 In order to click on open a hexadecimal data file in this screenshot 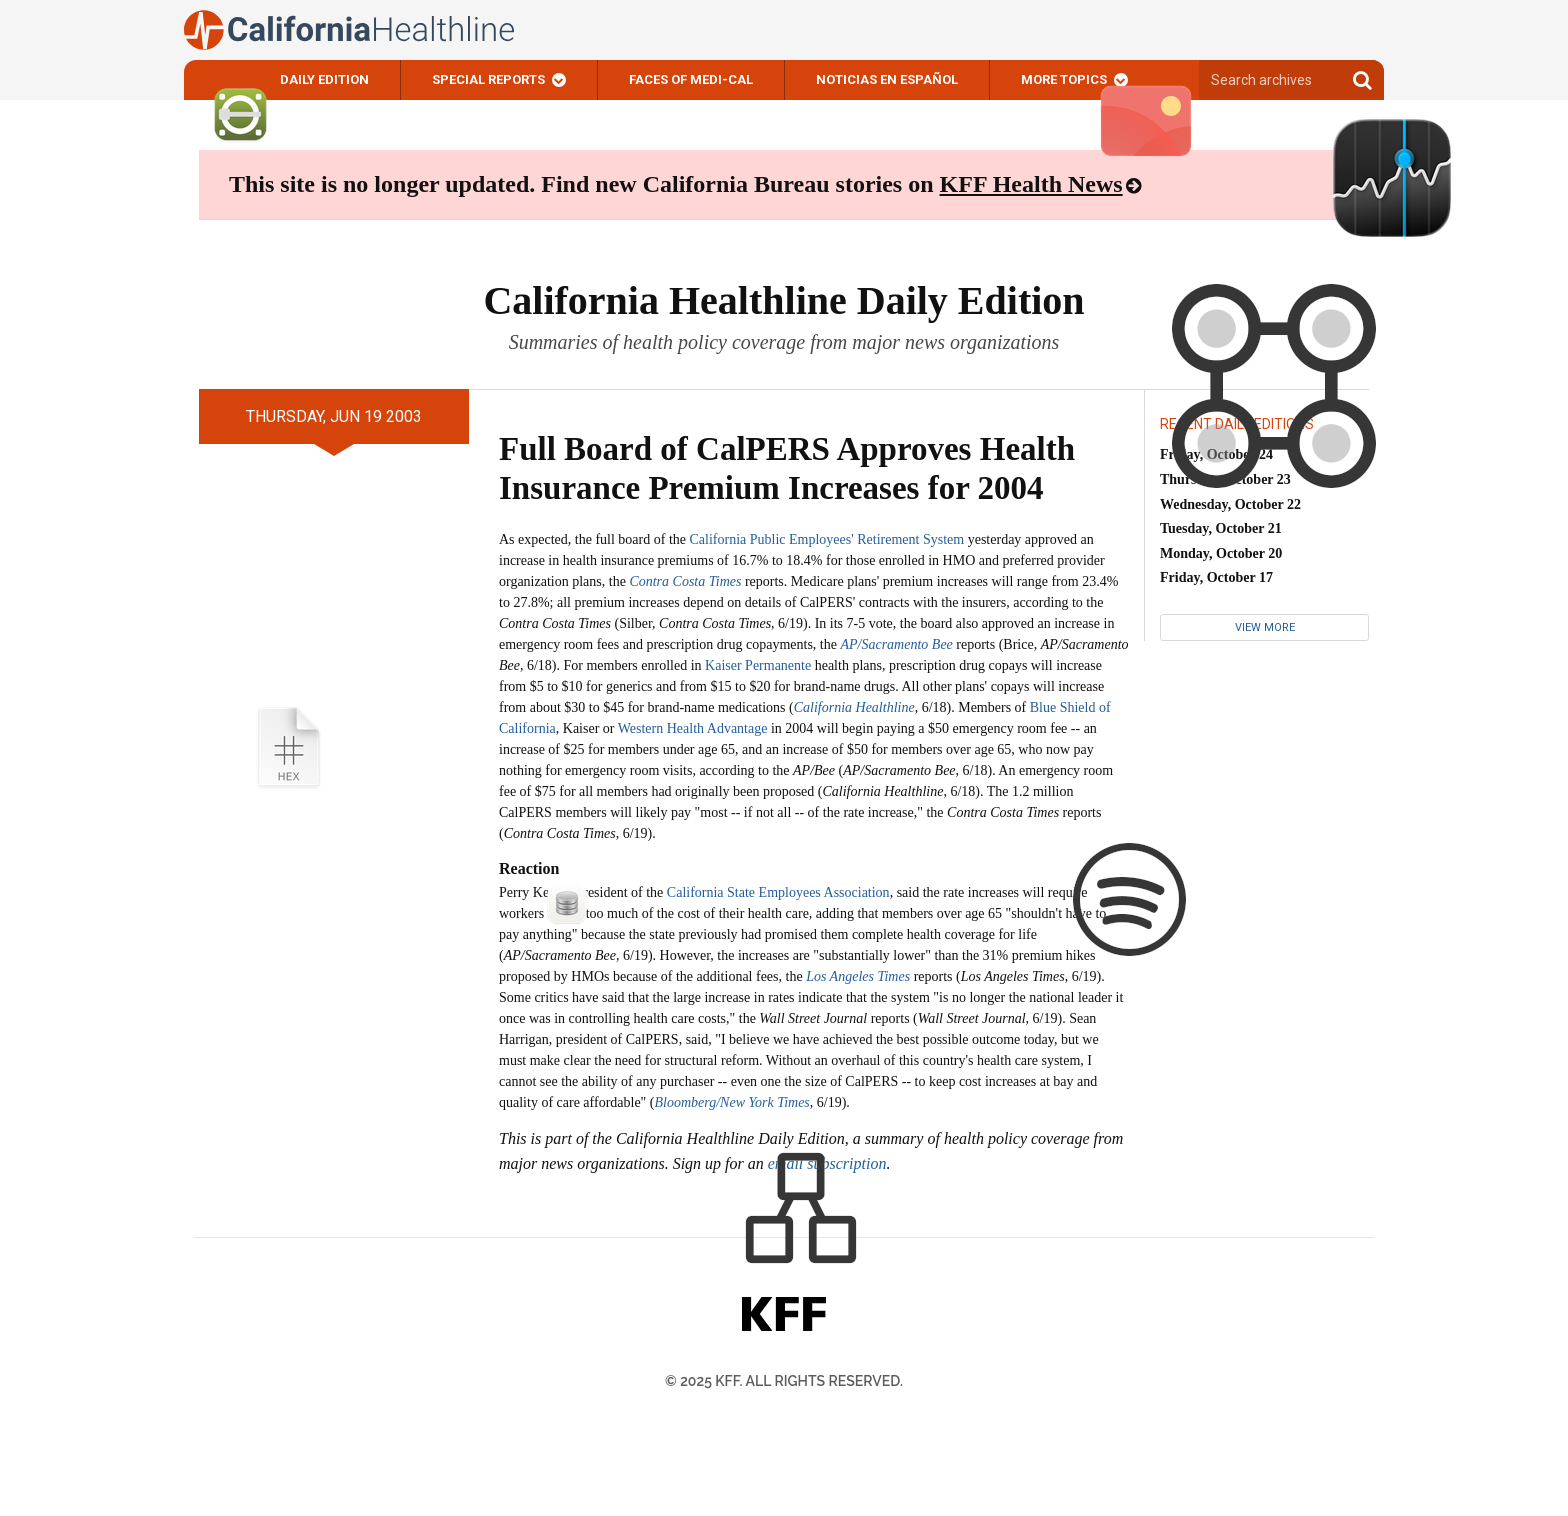, I will do `click(289, 748)`.